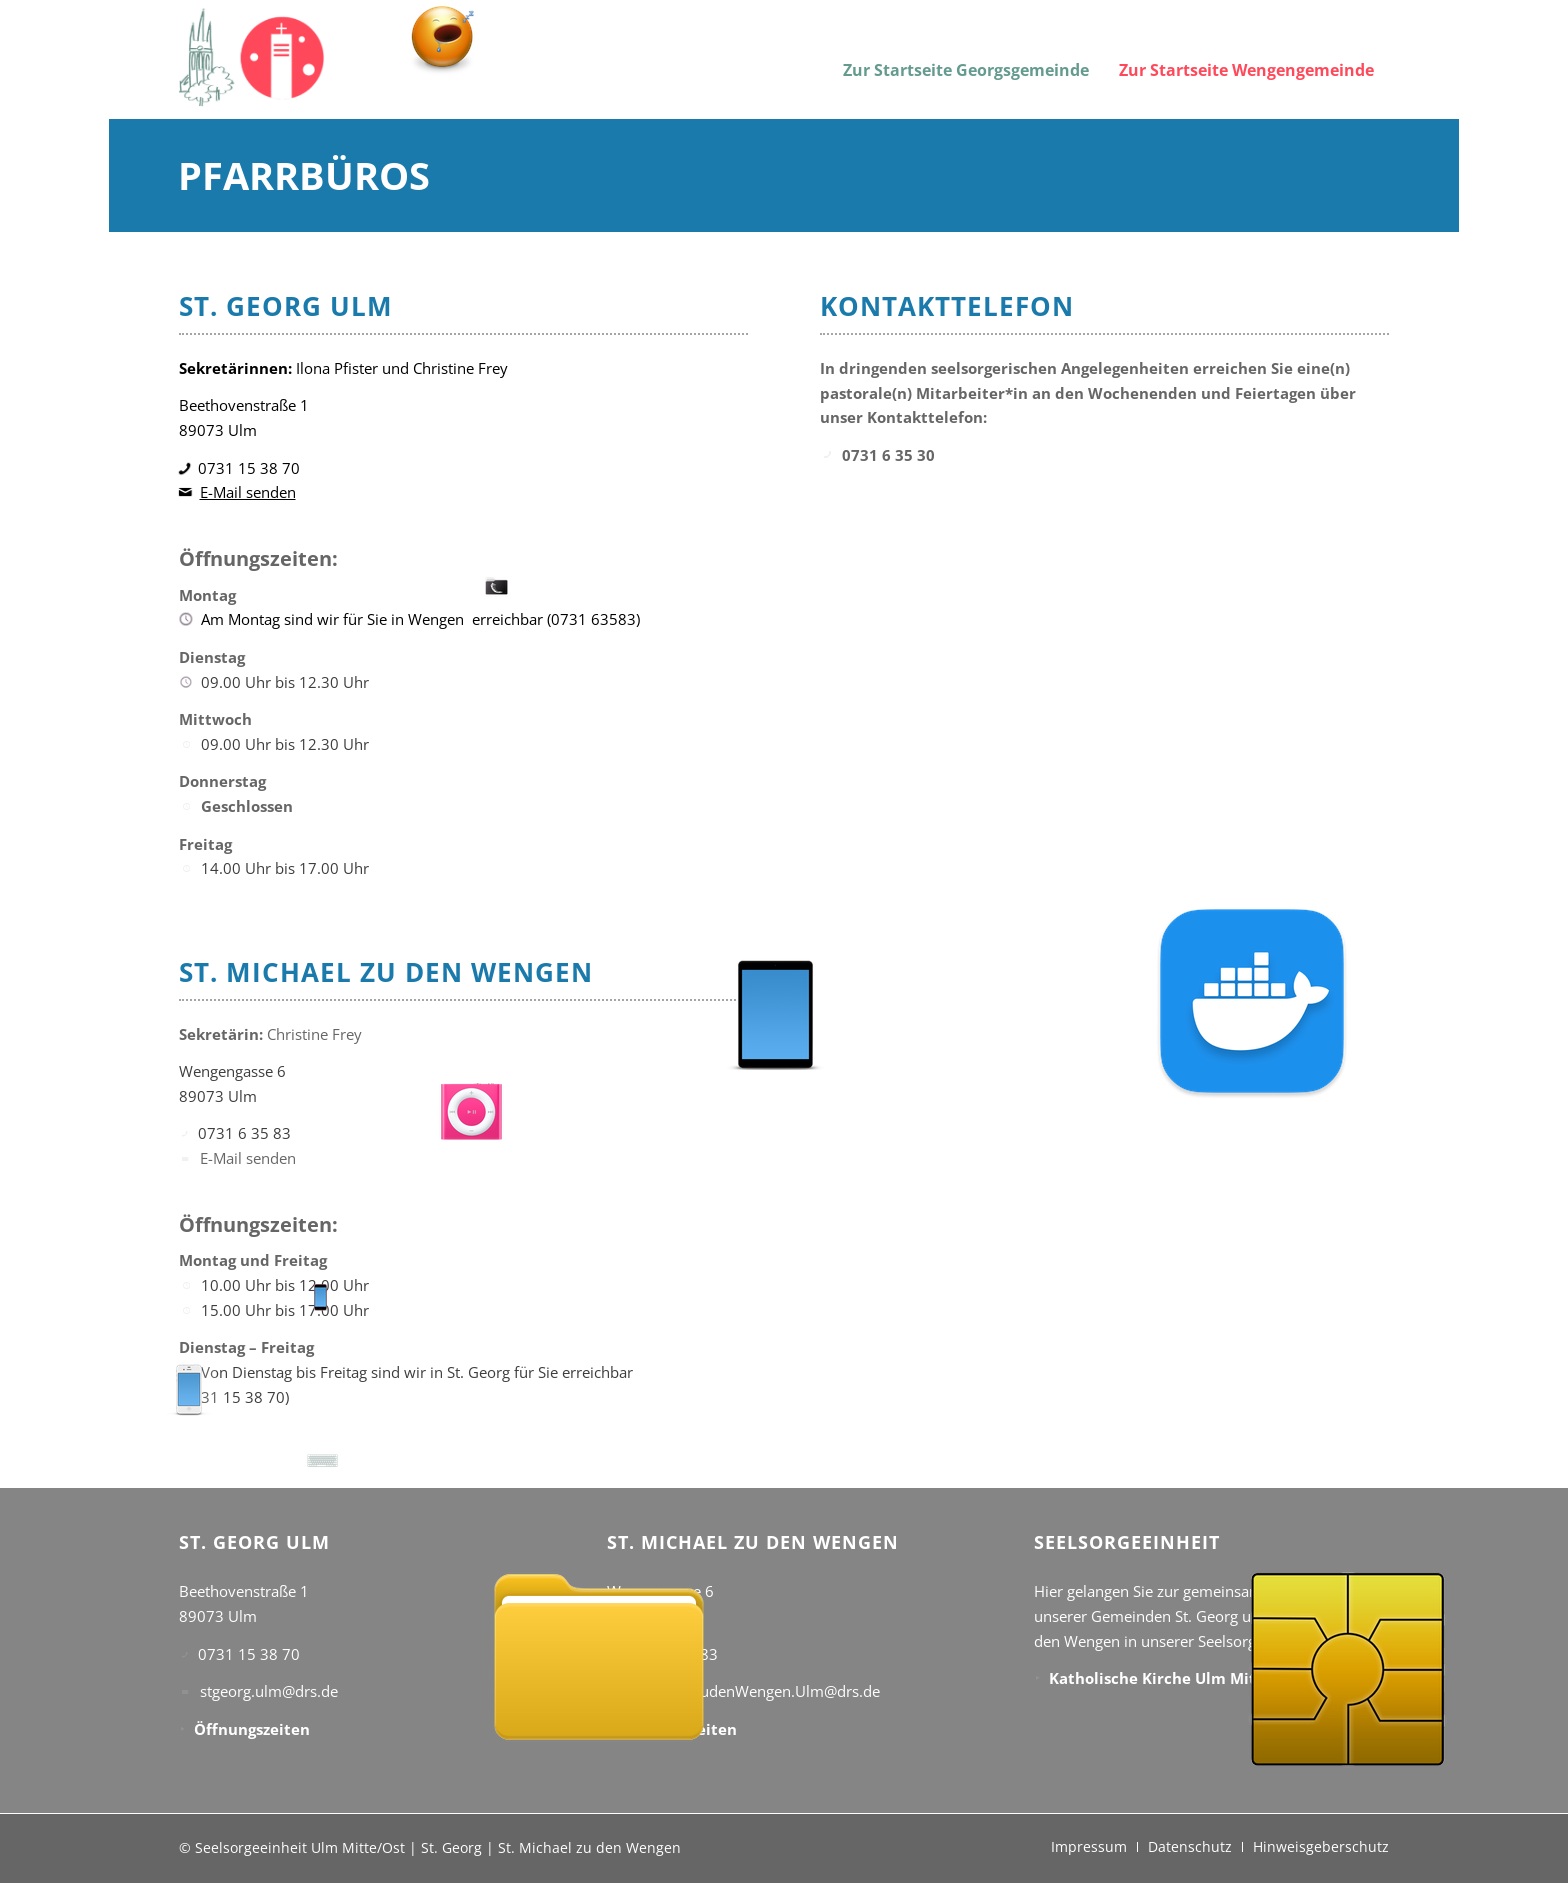 This screenshot has width=1568, height=1883. Describe the element at coordinates (442, 39) in the screenshot. I see `indicates user is tired or exhausted` at that location.